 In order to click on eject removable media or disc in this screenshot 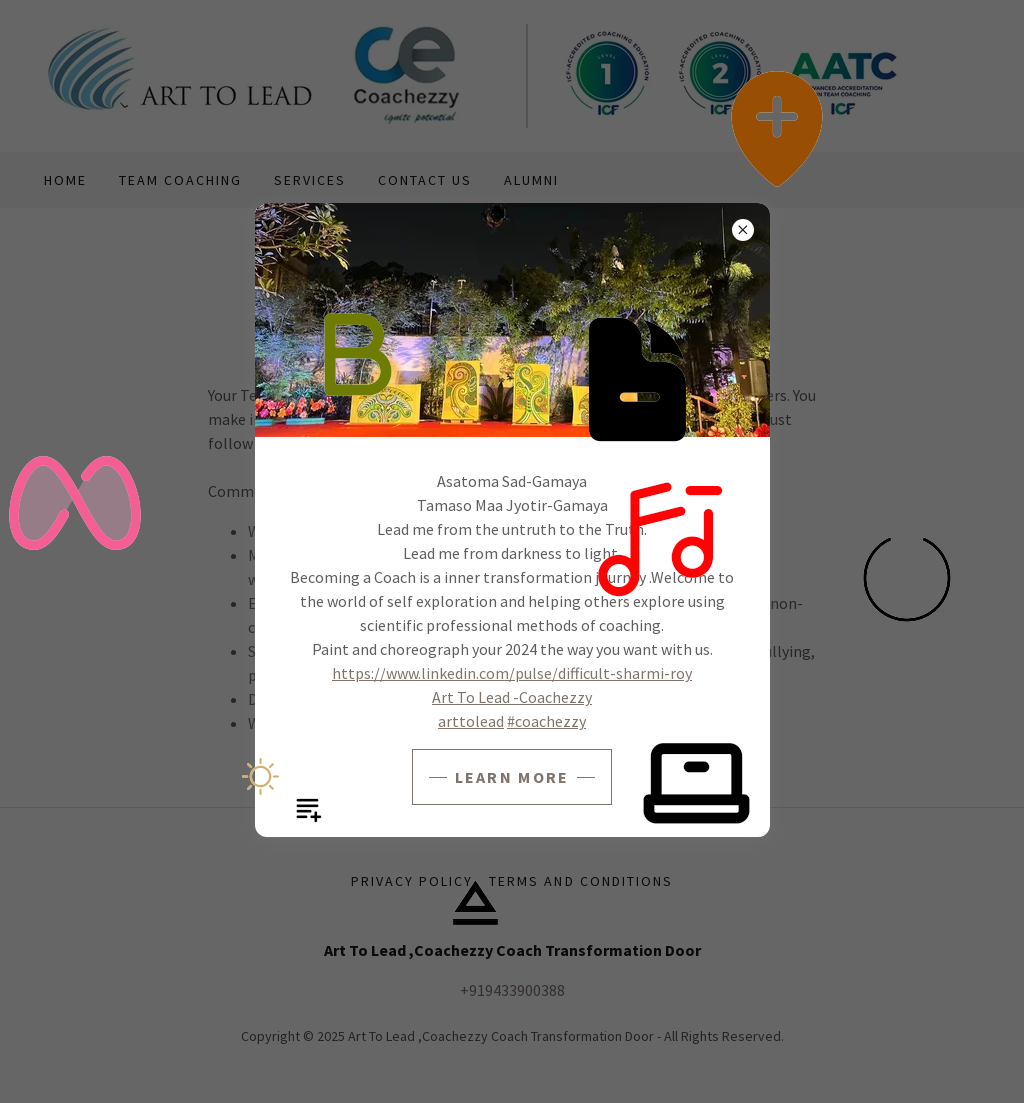, I will do `click(475, 902)`.